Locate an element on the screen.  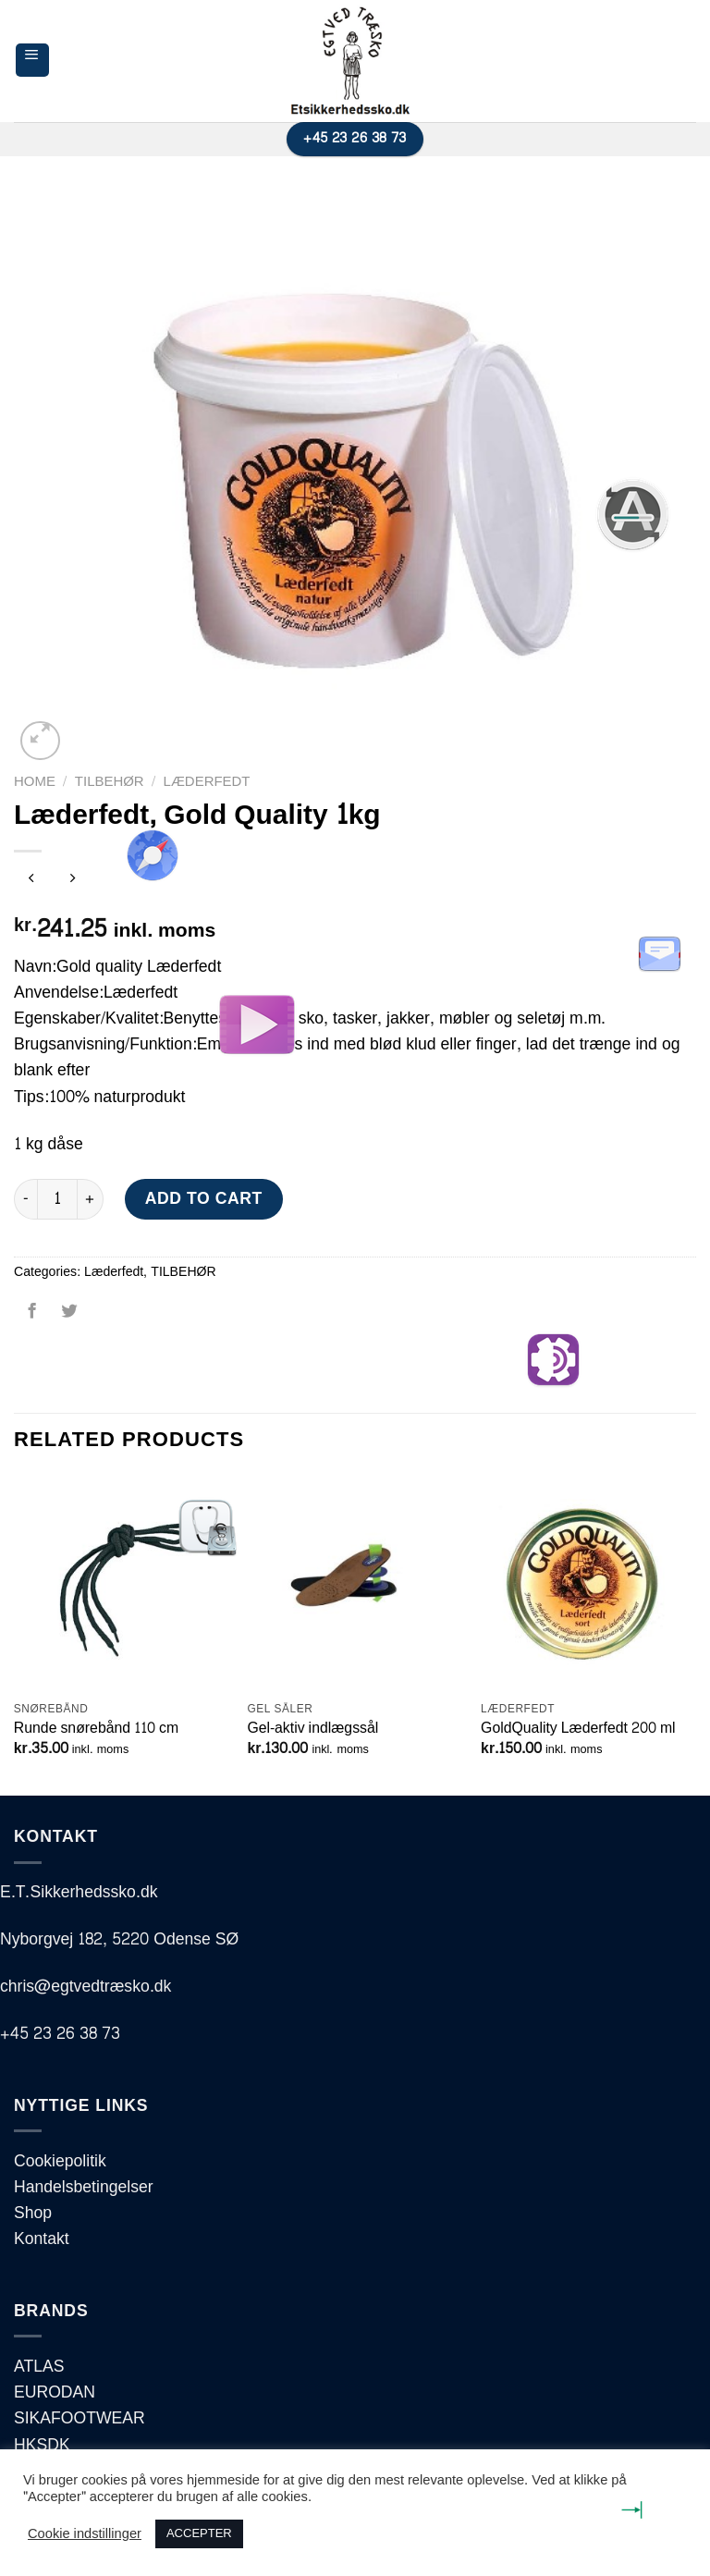
open celluloid media player is located at coordinates (257, 1024).